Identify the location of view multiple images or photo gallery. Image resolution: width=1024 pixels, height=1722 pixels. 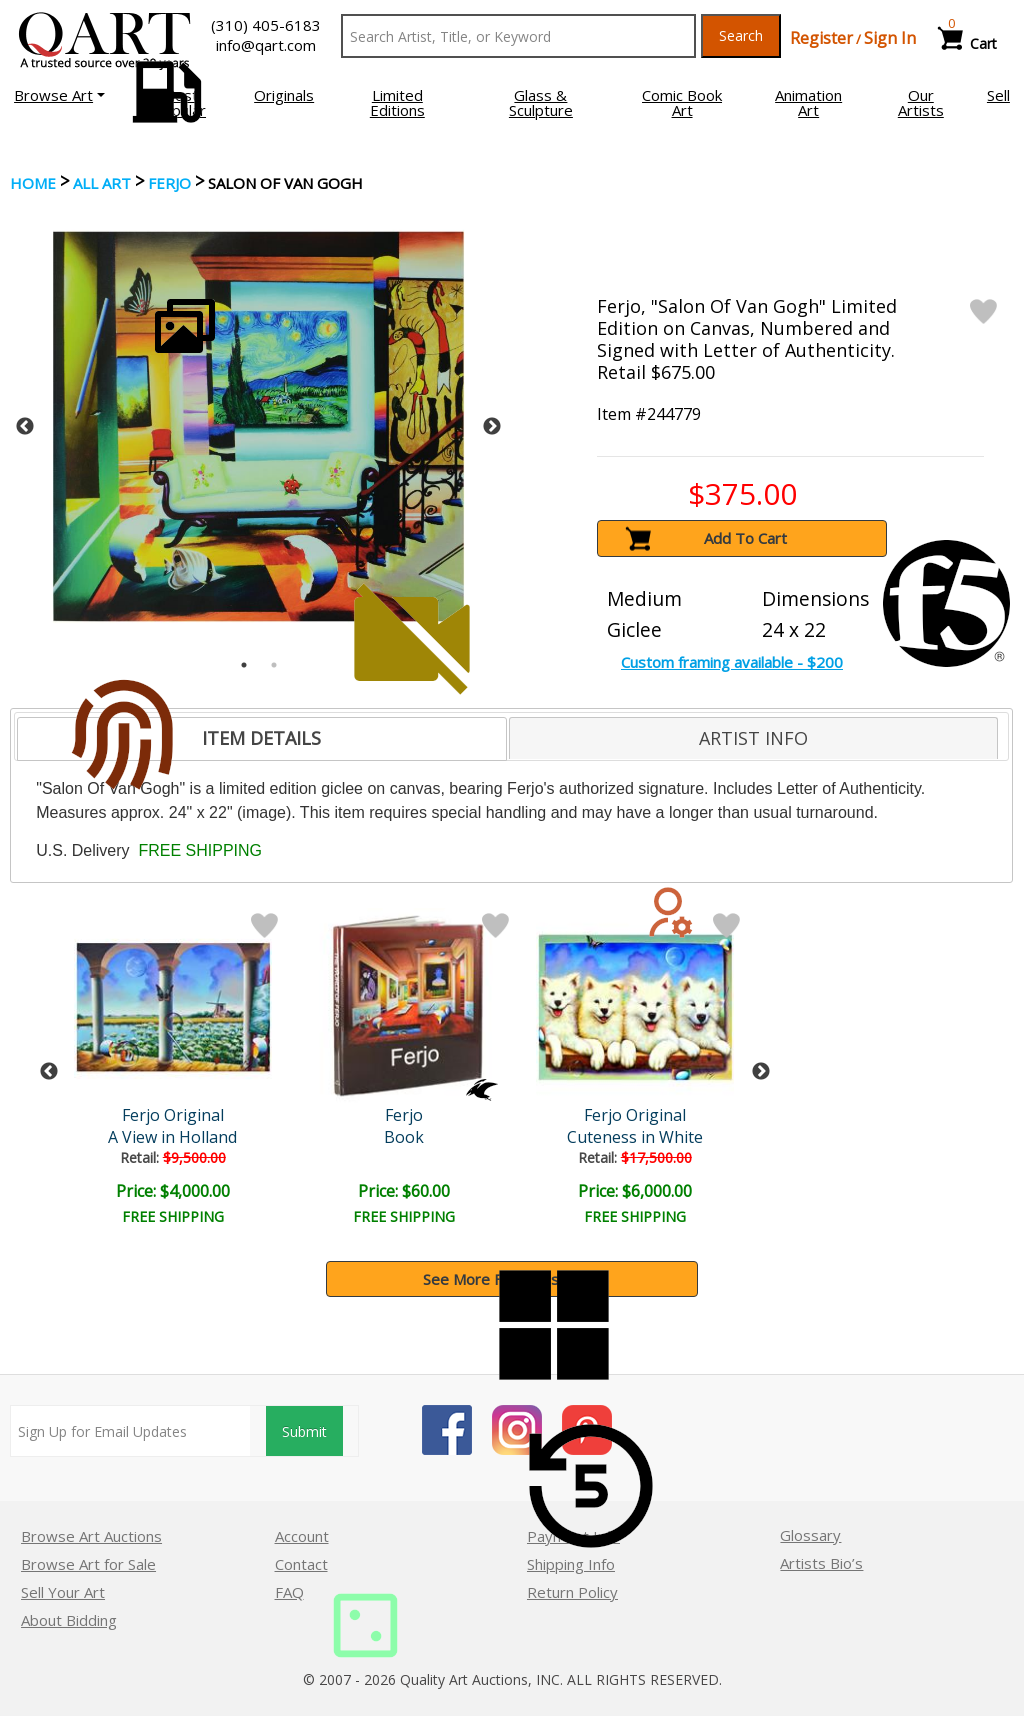
(185, 326).